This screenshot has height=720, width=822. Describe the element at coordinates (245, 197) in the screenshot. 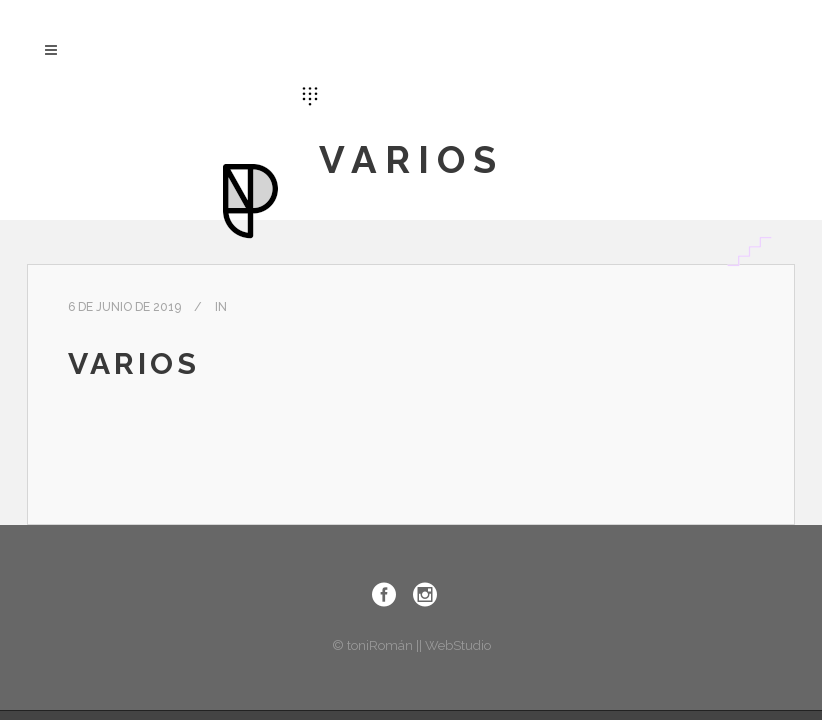

I see `phosphor icons library branding logo` at that location.